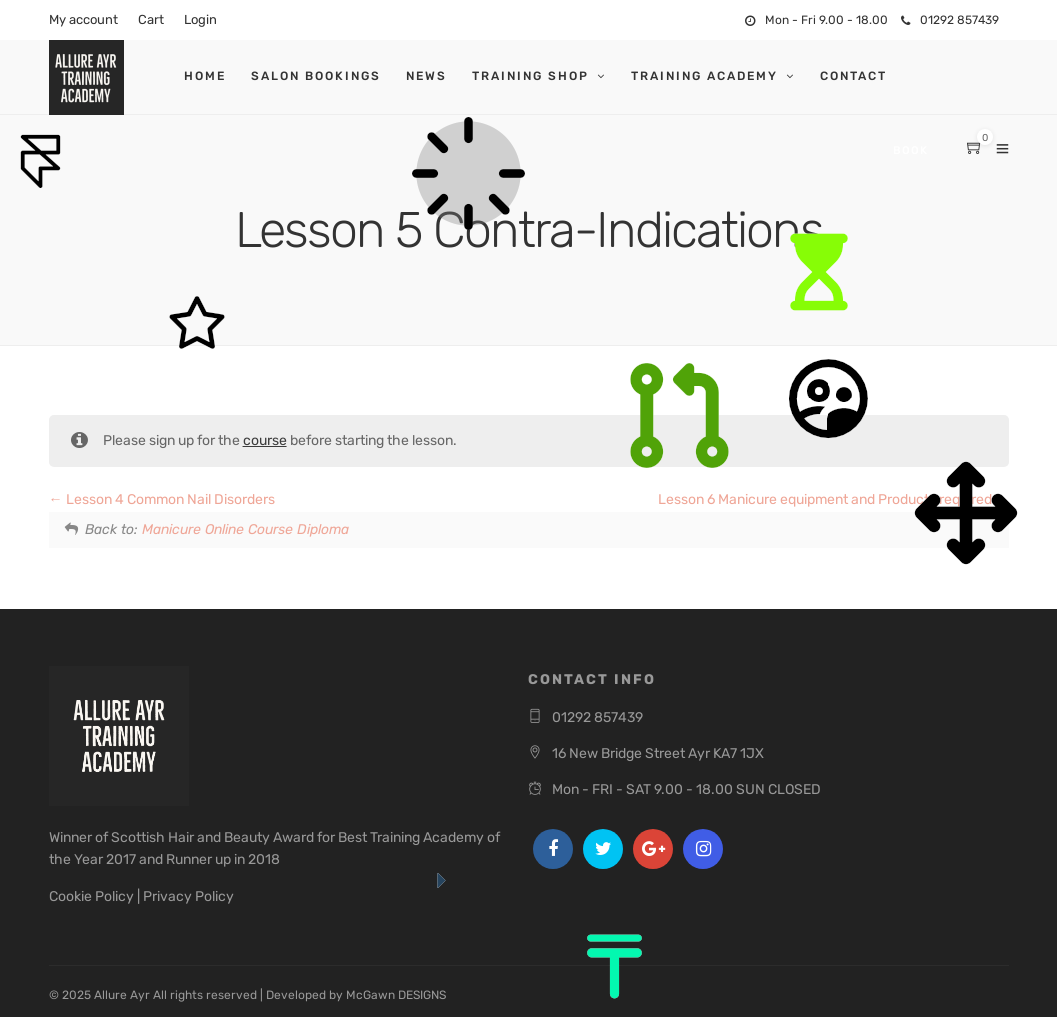  Describe the element at coordinates (40, 158) in the screenshot. I see `open framer app` at that location.